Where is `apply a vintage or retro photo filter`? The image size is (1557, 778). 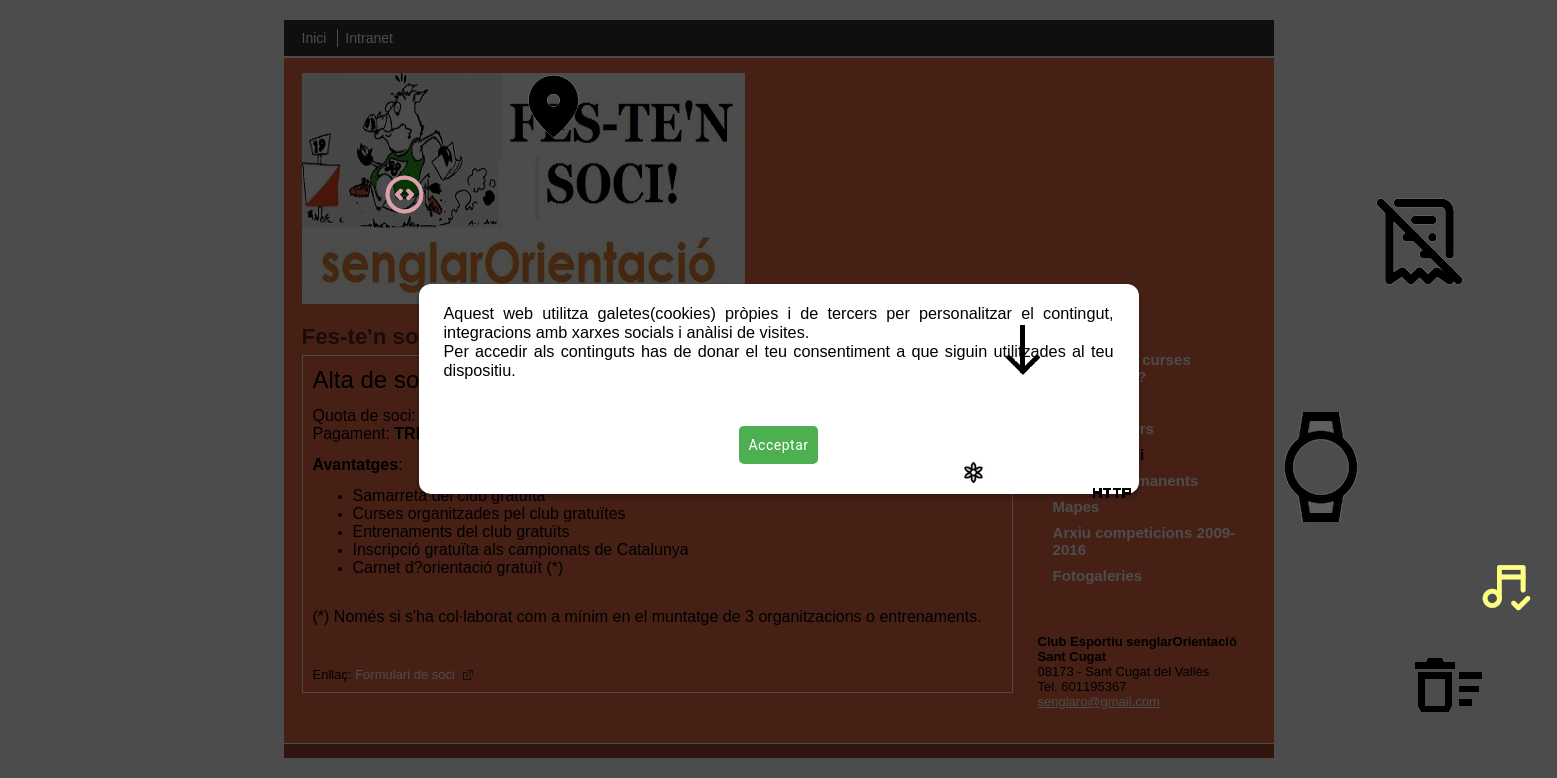 apply a vintage or retro photo filter is located at coordinates (973, 472).